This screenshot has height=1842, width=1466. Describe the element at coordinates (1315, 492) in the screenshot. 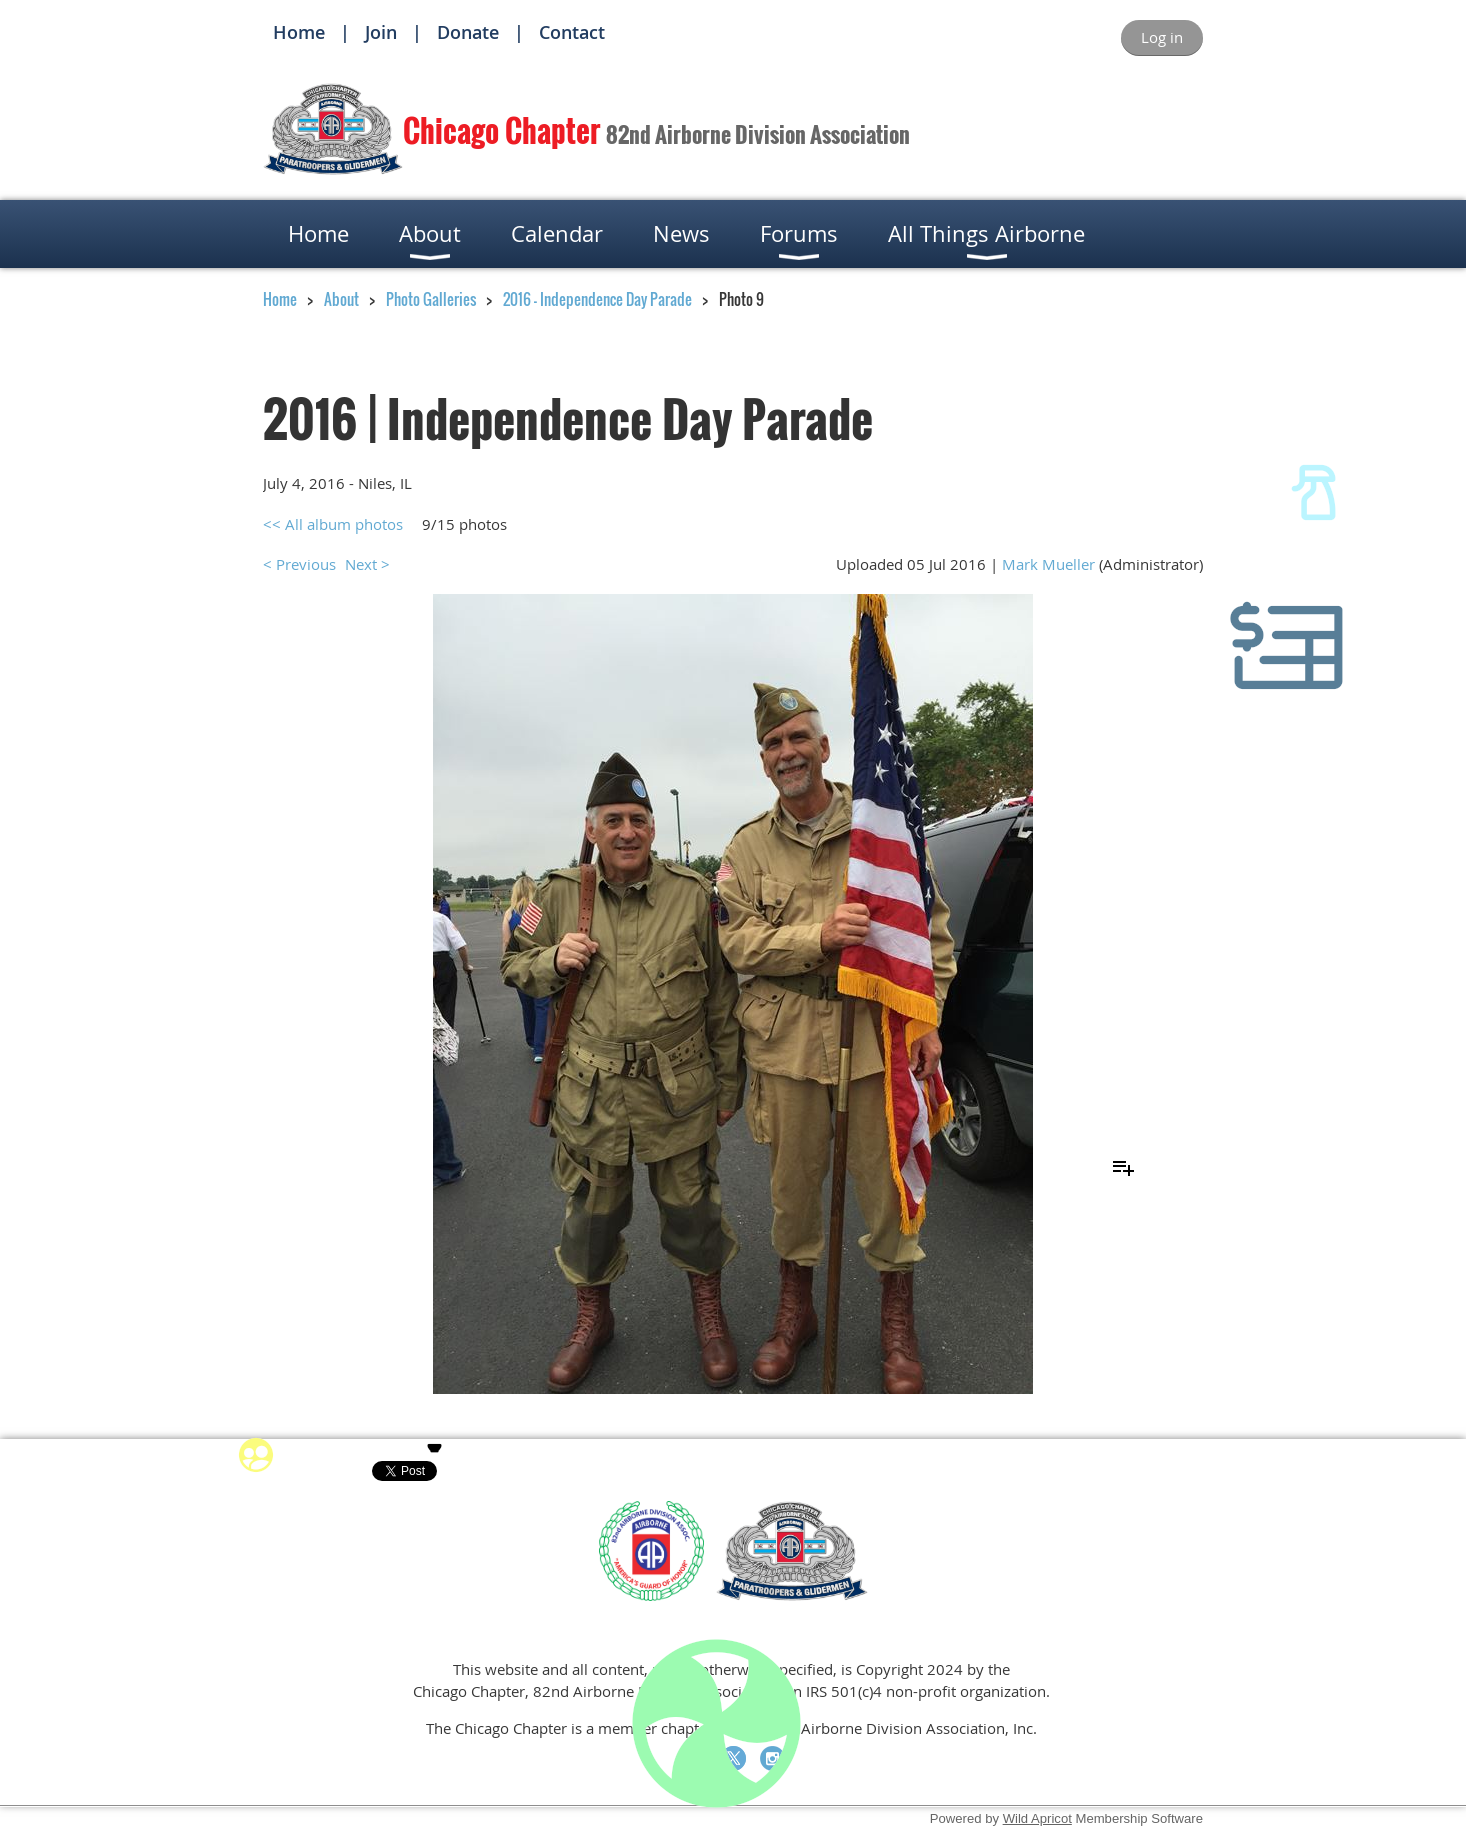

I see `access cleaning or housekeeping tools` at that location.